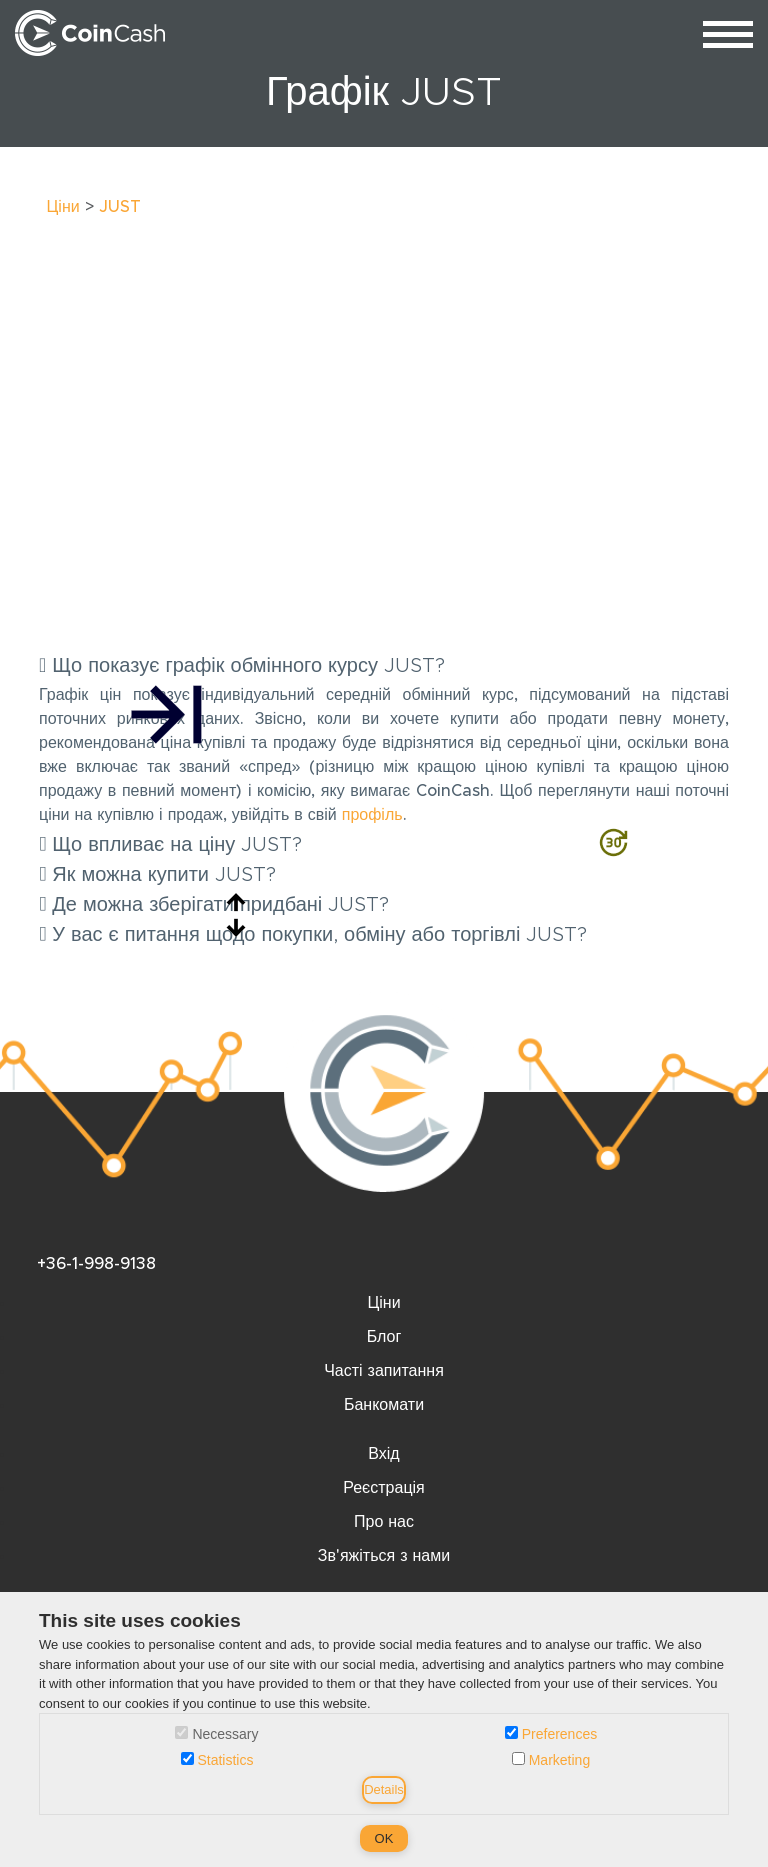  What do you see at coordinates (168, 714) in the screenshot?
I see `collapse panel to the right` at bounding box center [168, 714].